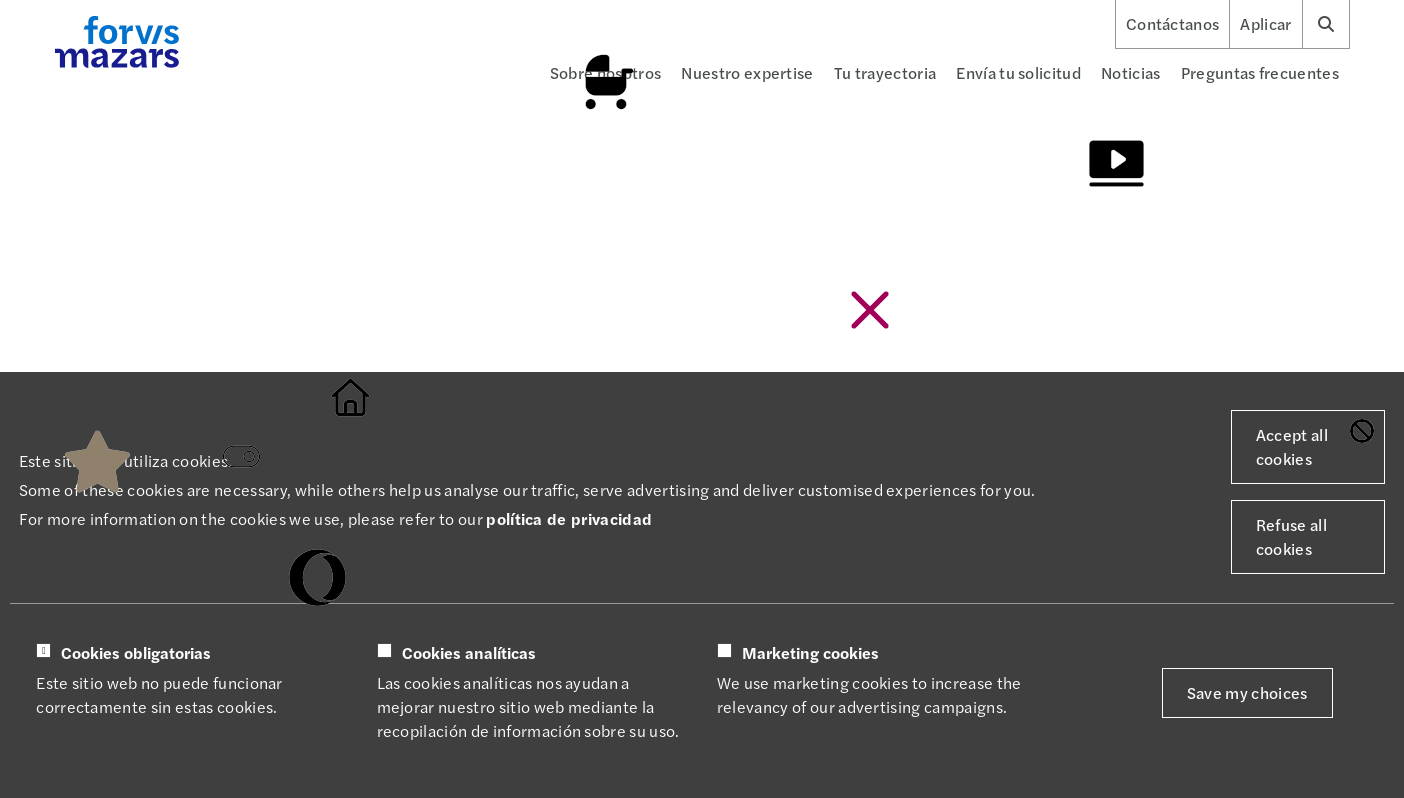 This screenshot has height=798, width=1404. Describe the element at coordinates (97, 464) in the screenshot. I see `mark item as favorite` at that location.